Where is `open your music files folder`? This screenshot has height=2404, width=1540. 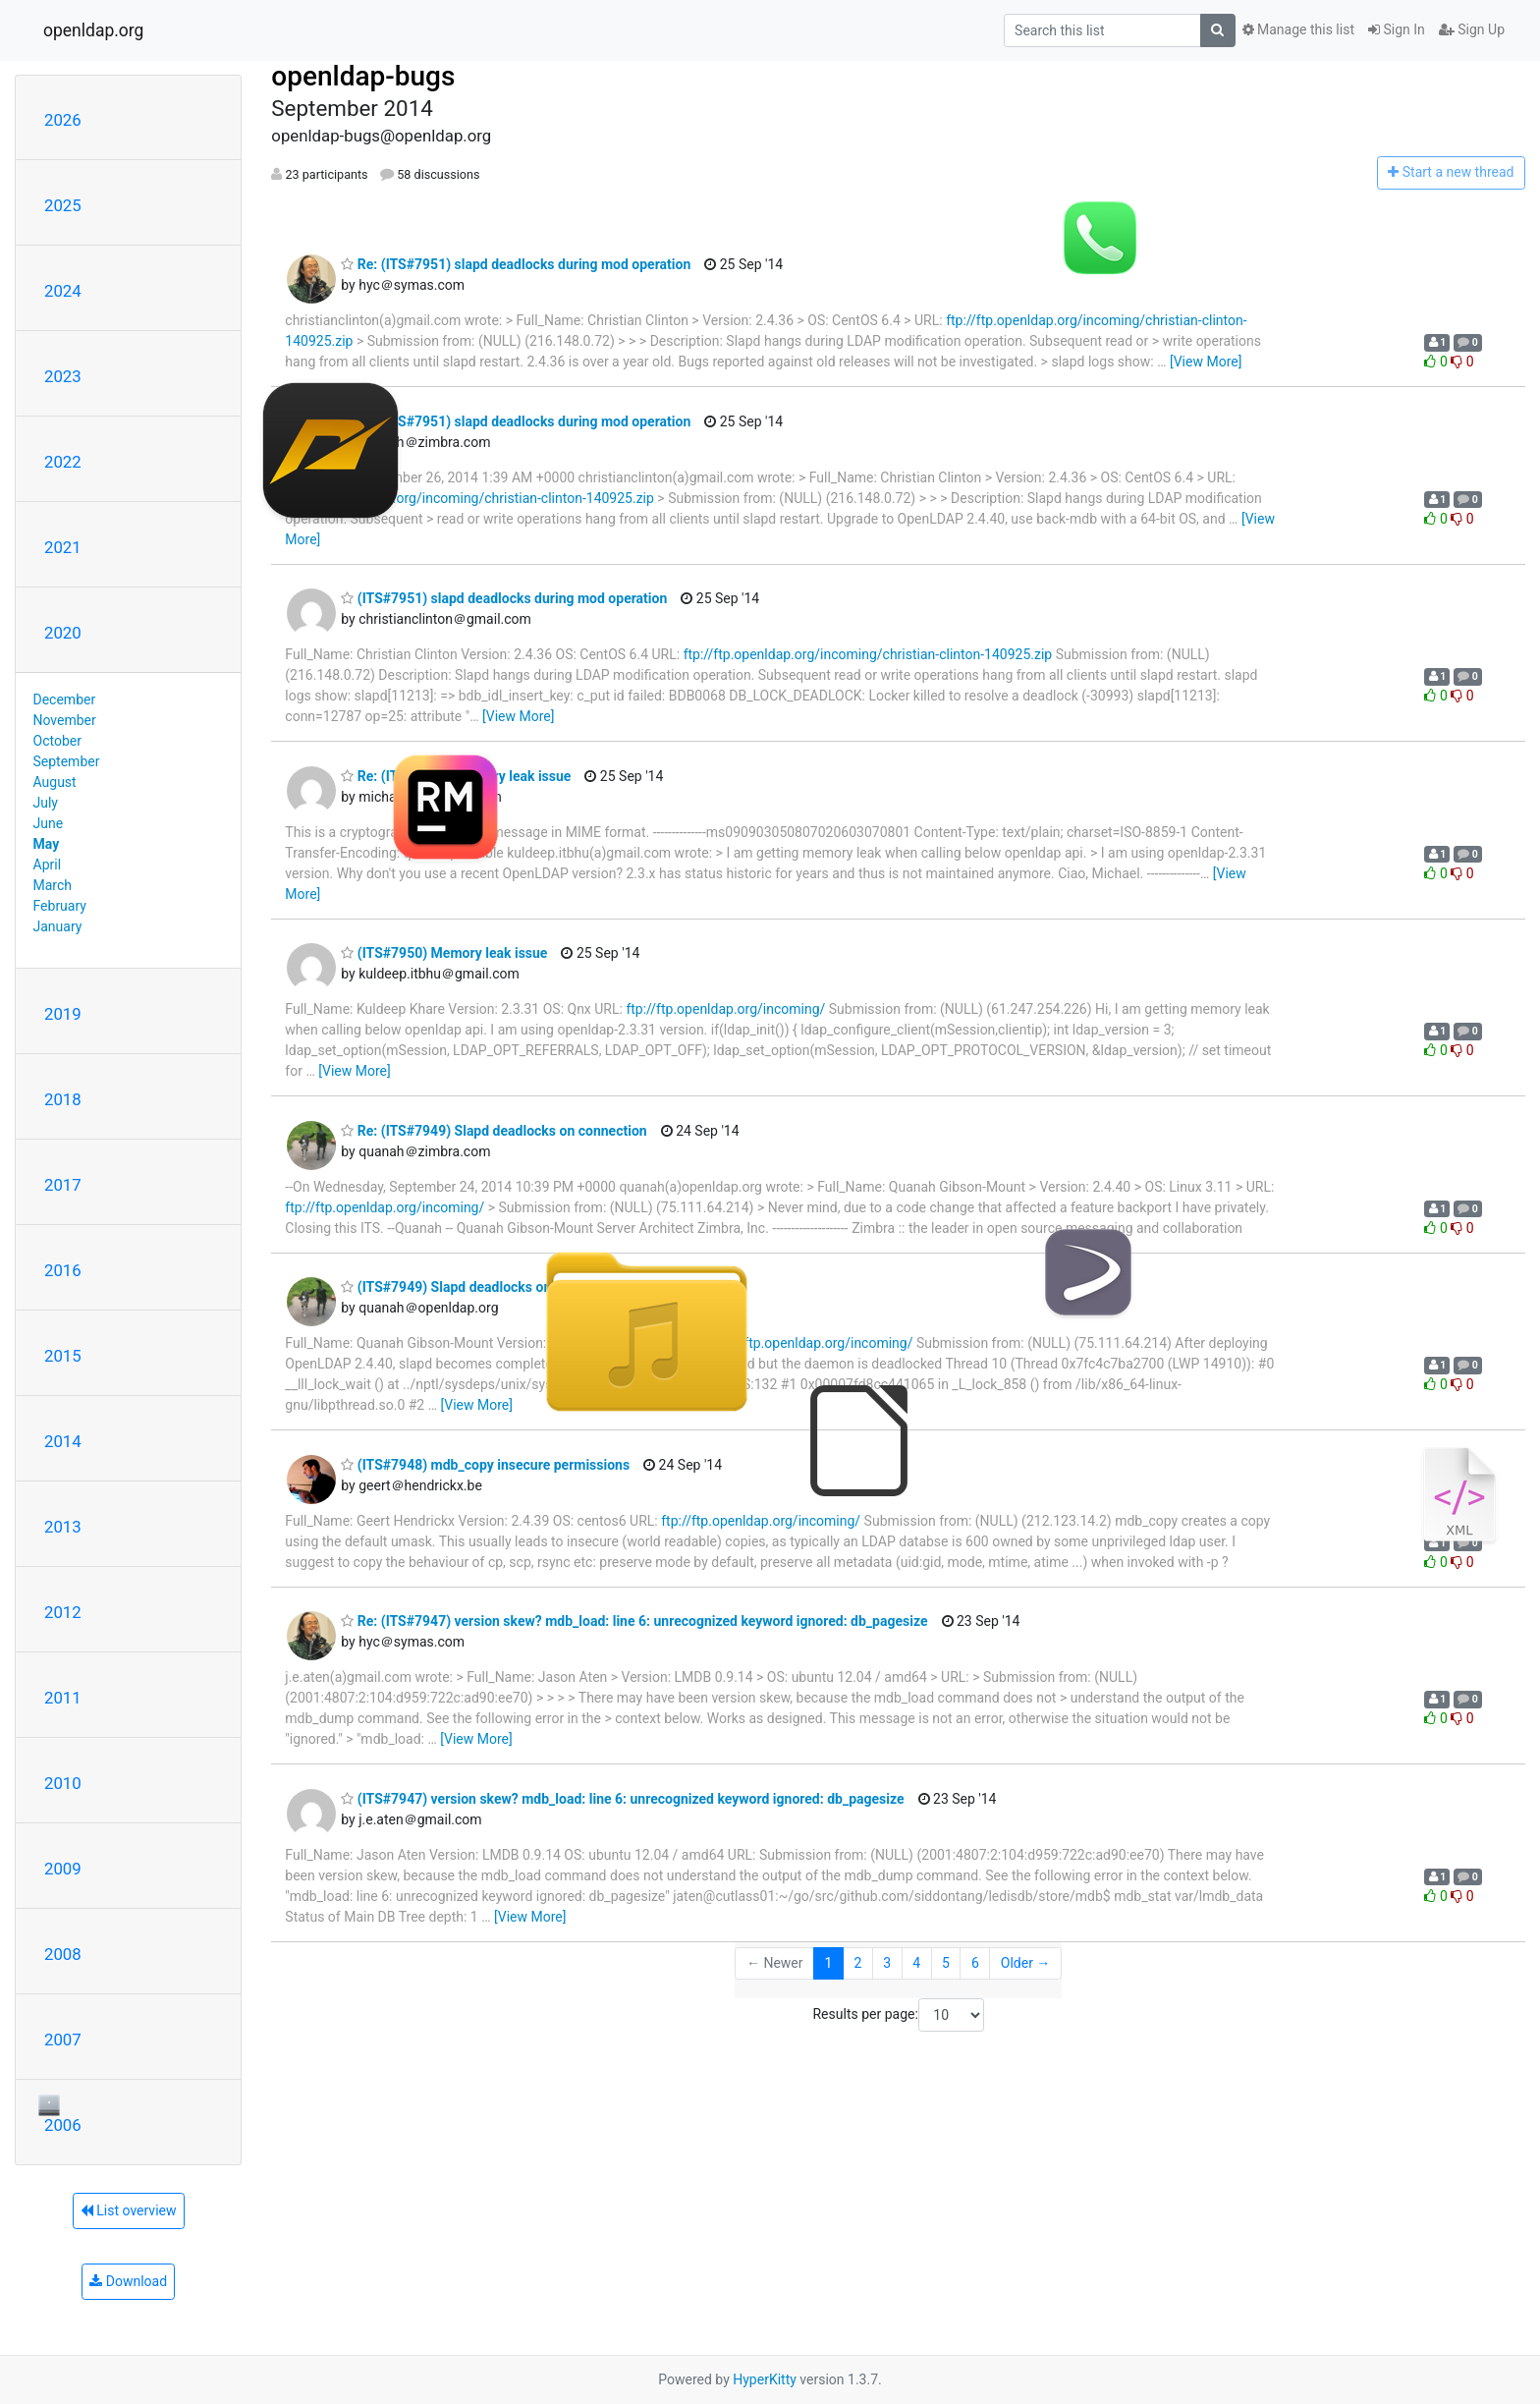
open your music files folder is located at coordinates (646, 1331).